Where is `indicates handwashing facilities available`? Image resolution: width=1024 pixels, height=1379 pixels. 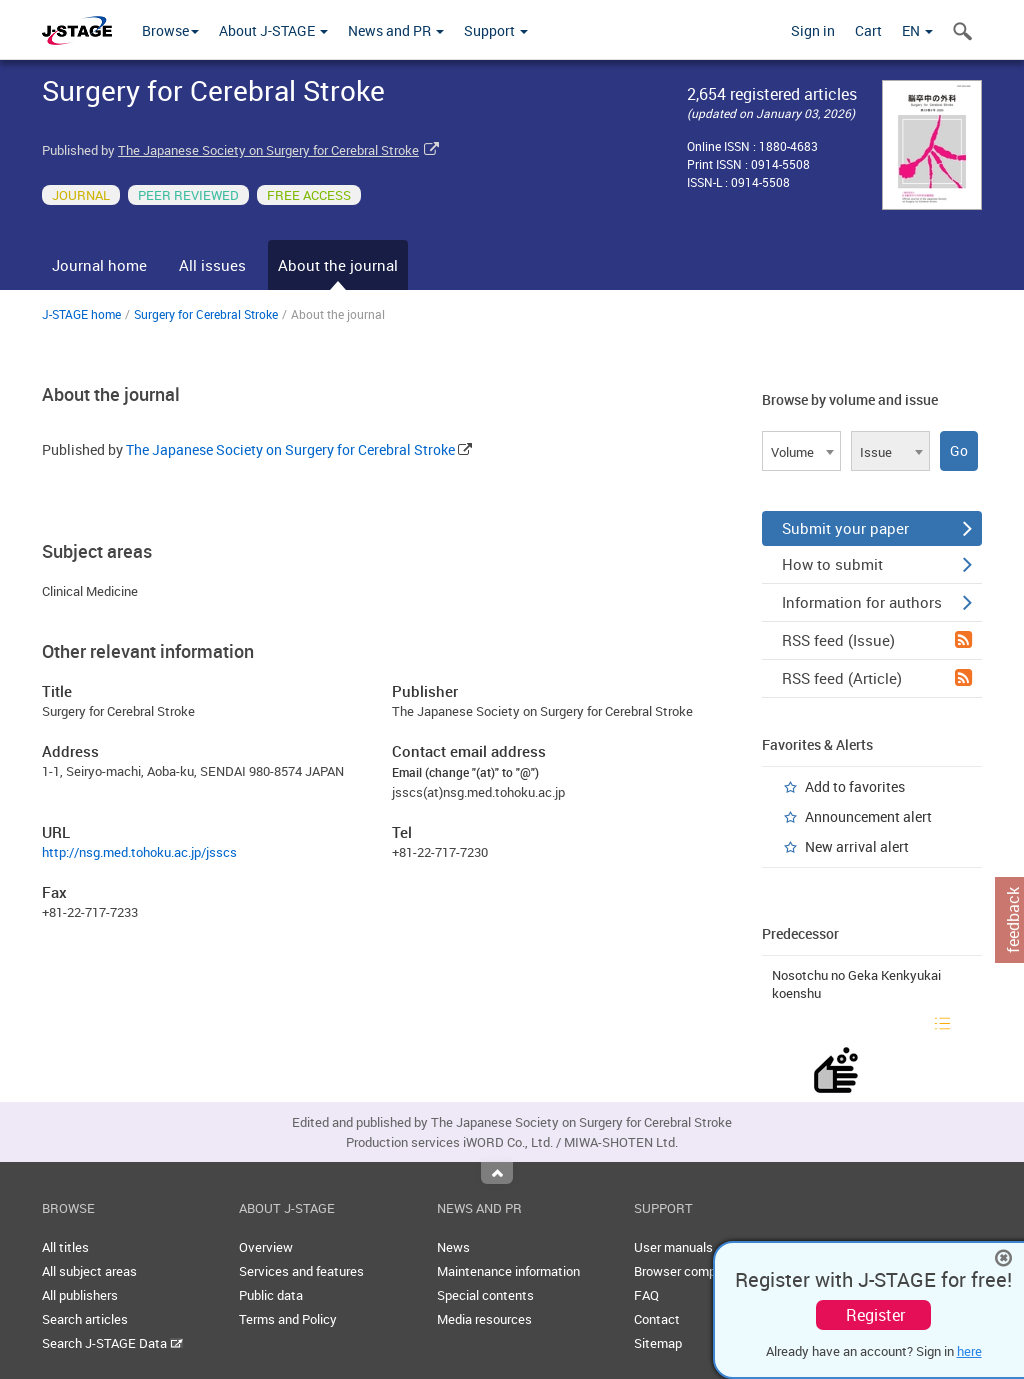 indicates handwashing facilities available is located at coordinates (837, 1070).